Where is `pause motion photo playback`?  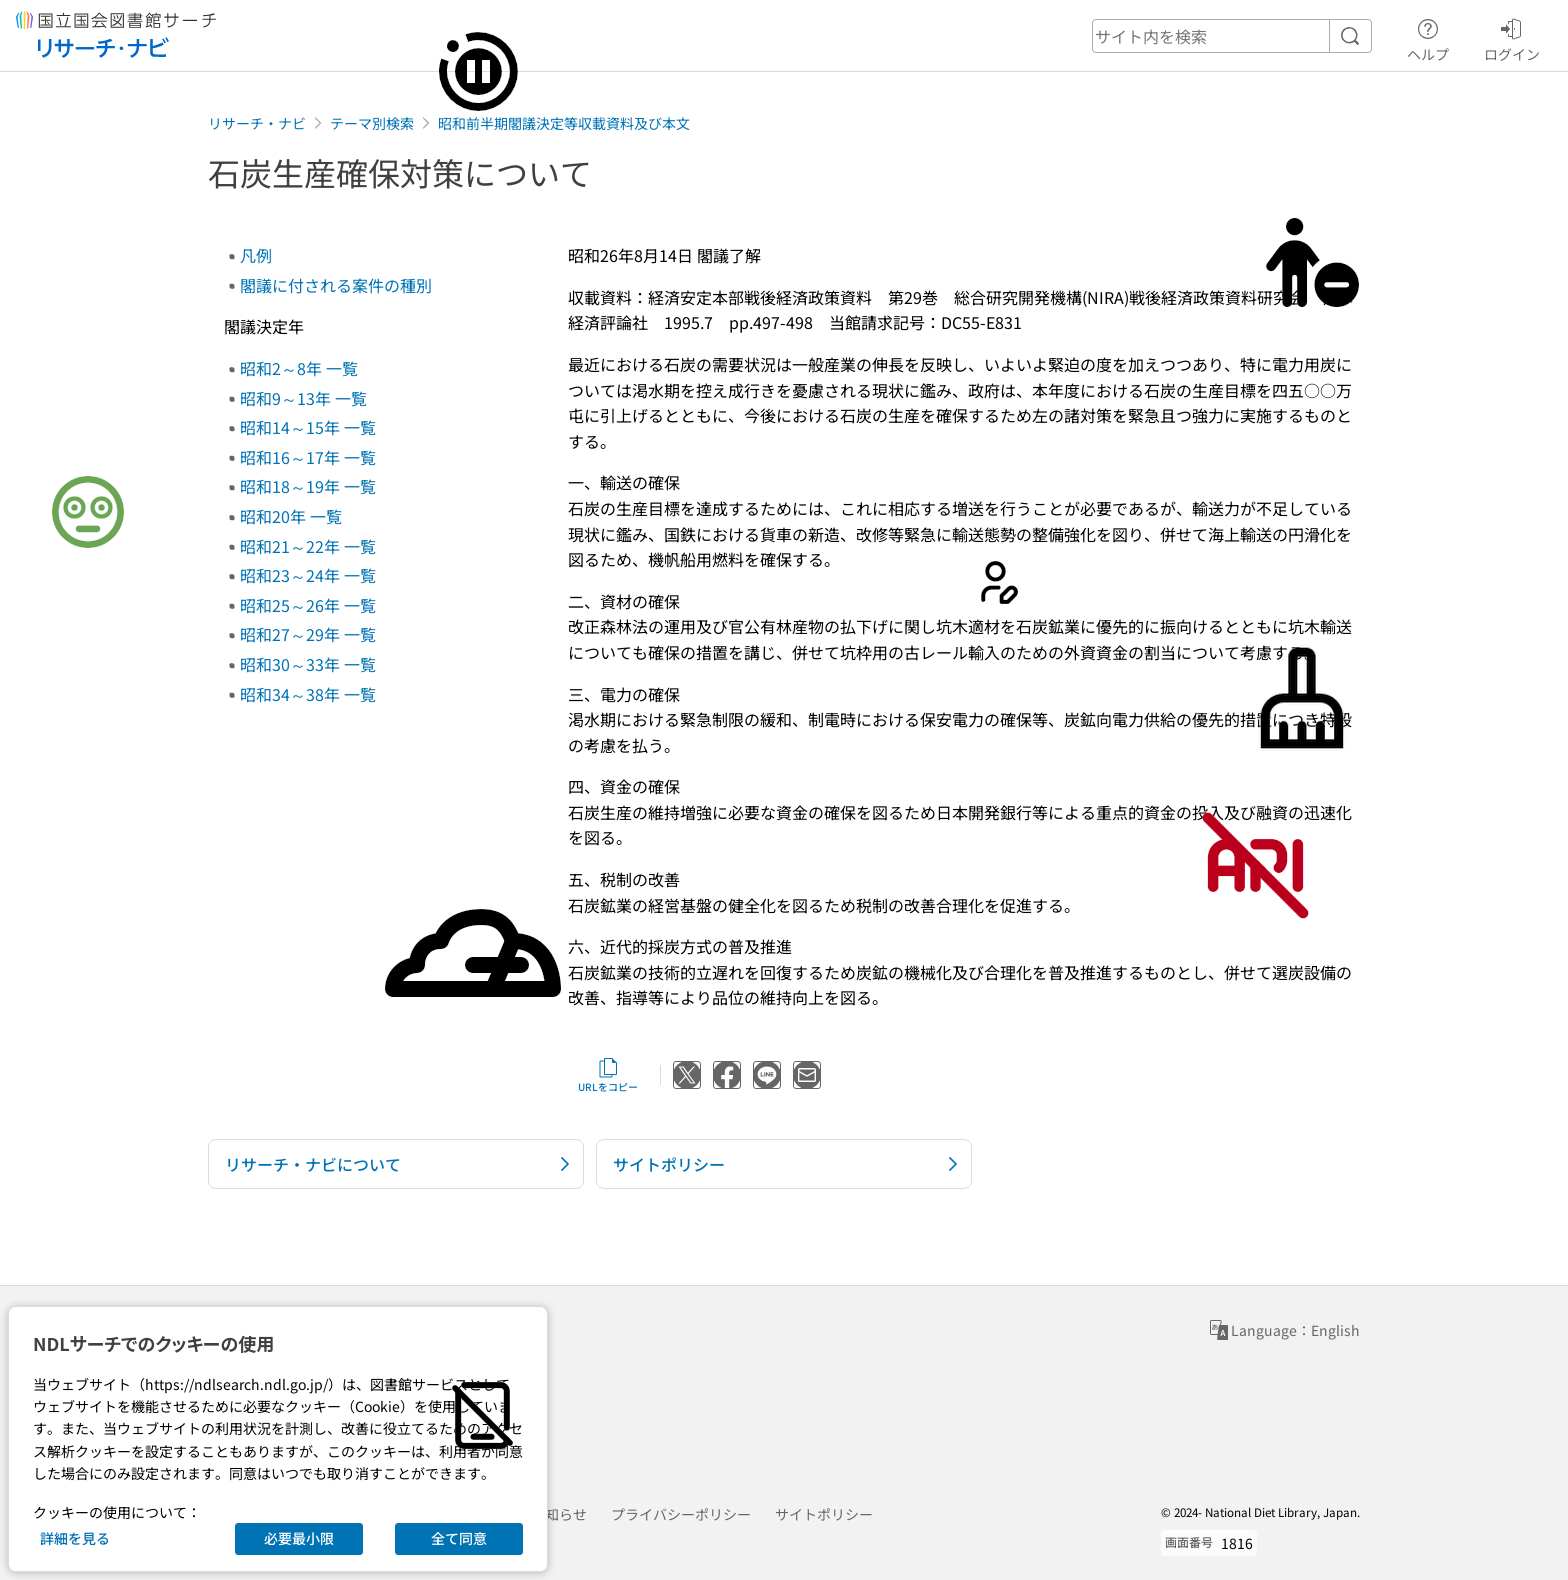 pause motion photo playback is located at coordinates (478, 71).